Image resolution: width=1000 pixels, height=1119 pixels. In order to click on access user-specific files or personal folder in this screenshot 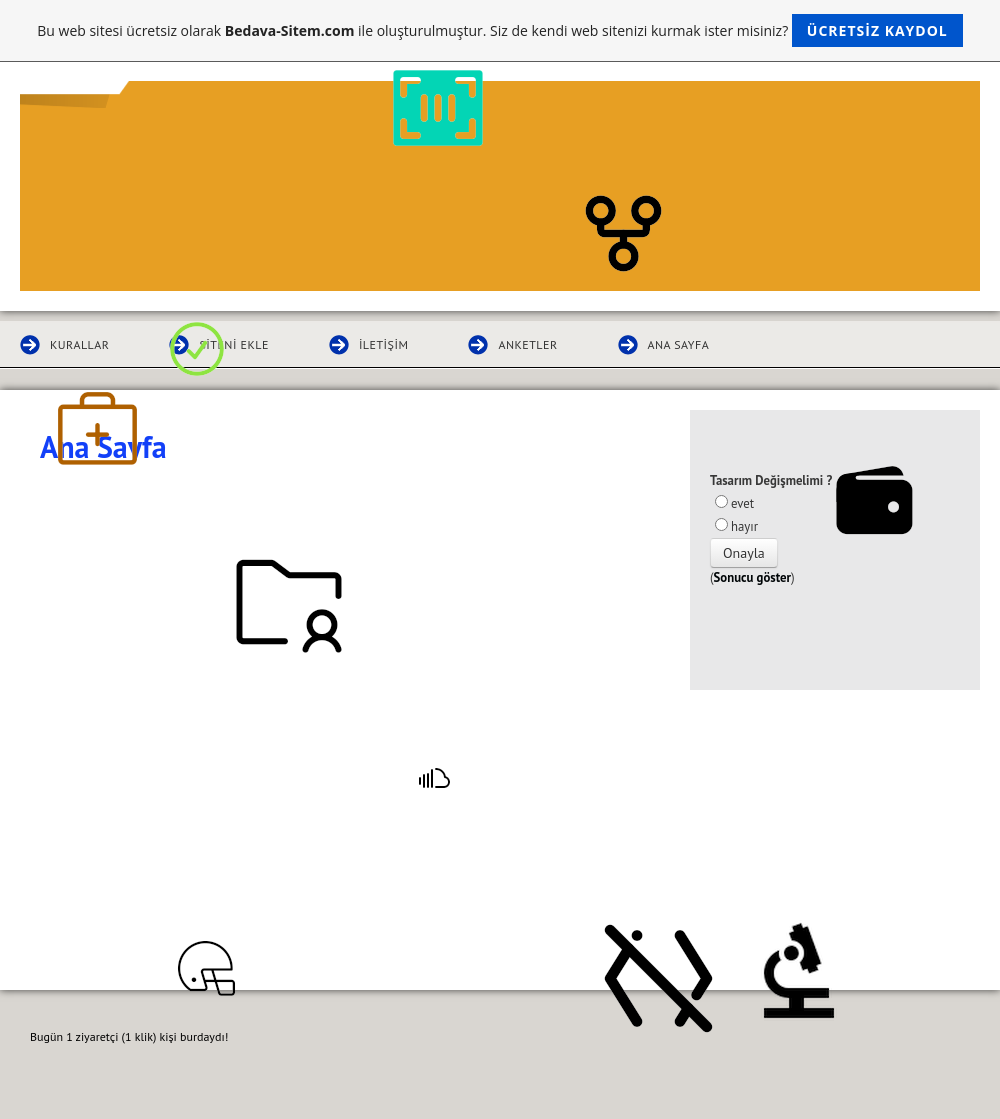, I will do `click(289, 600)`.